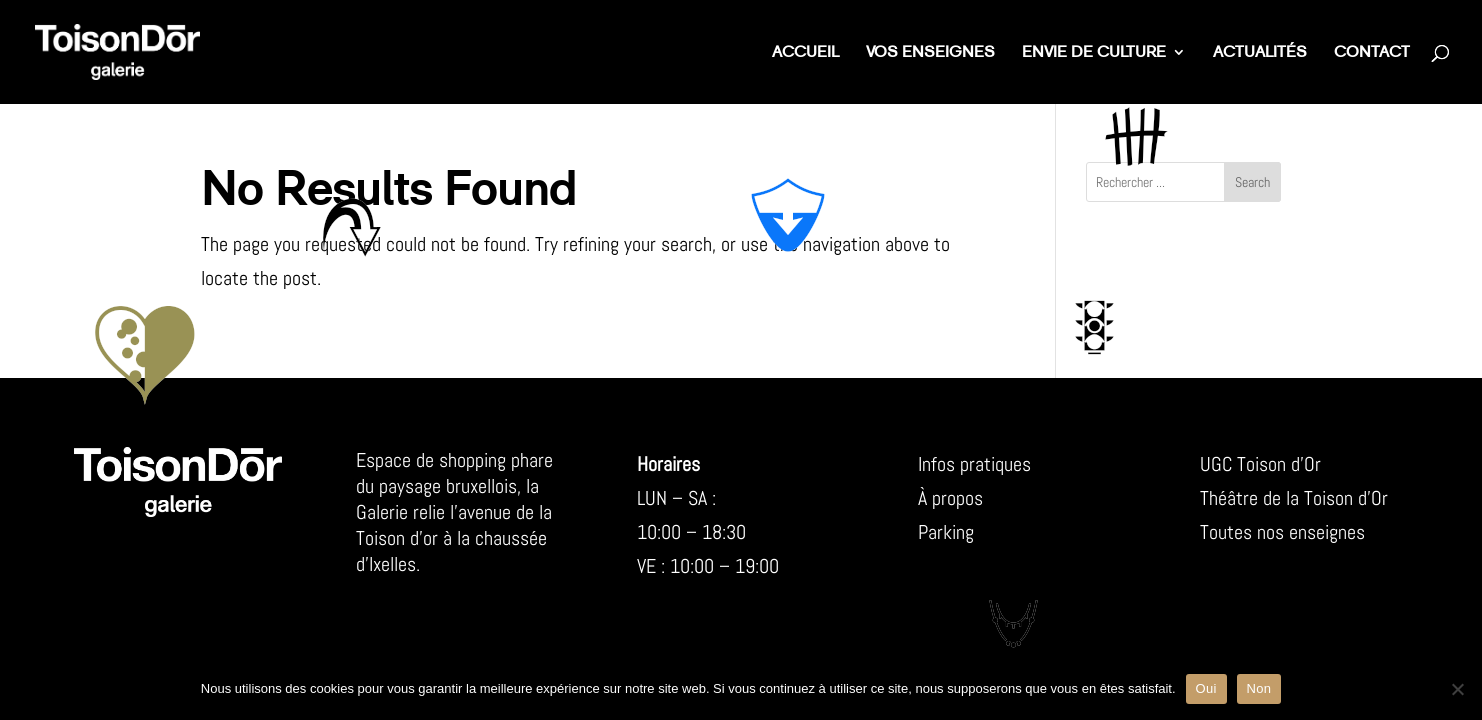 This screenshot has width=1482, height=720. What do you see at coordinates (1013, 623) in the screenshot?
I see `view jewelry or accessories in inventory` at bounding box center [1013, 623].